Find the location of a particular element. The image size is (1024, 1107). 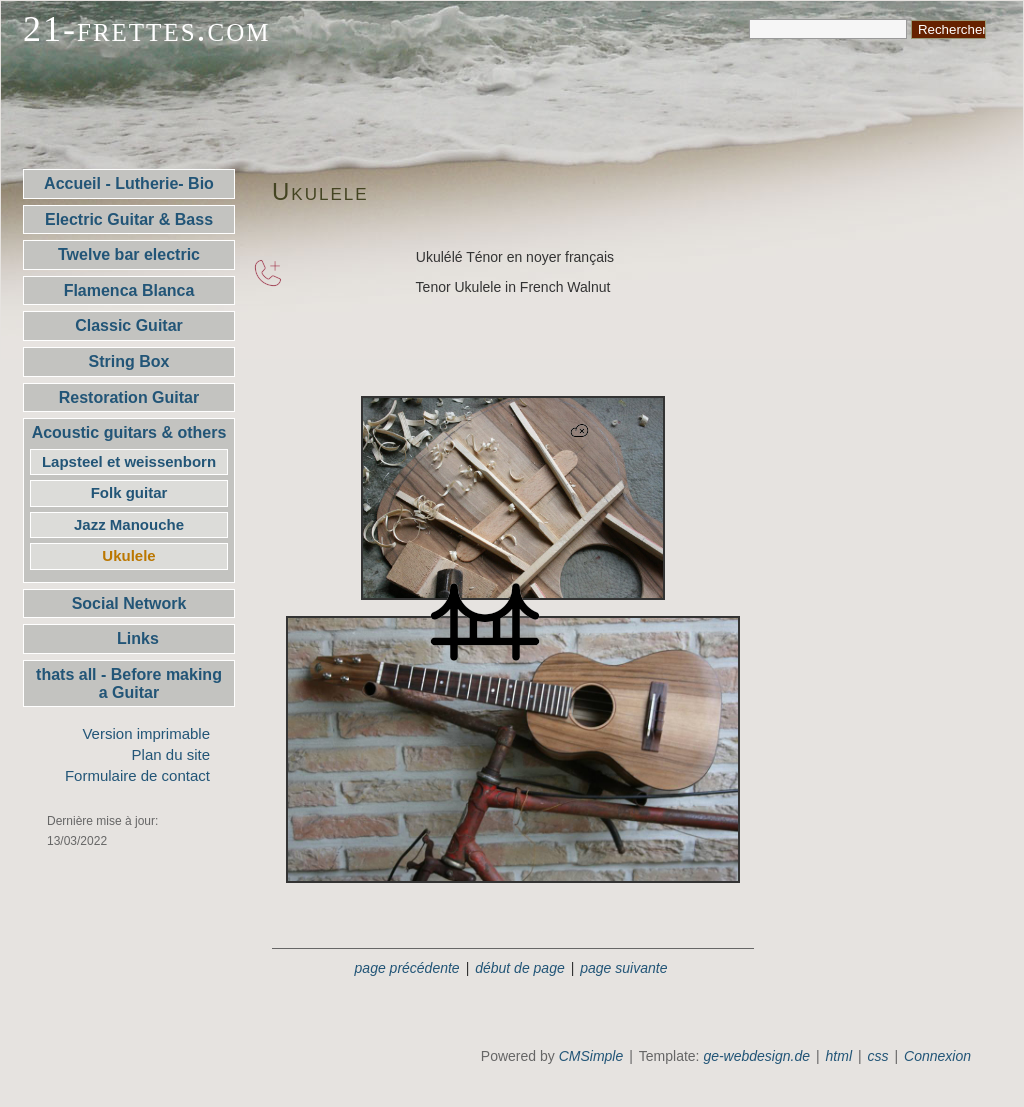

add a new contact is located at coordinates (268, 272).